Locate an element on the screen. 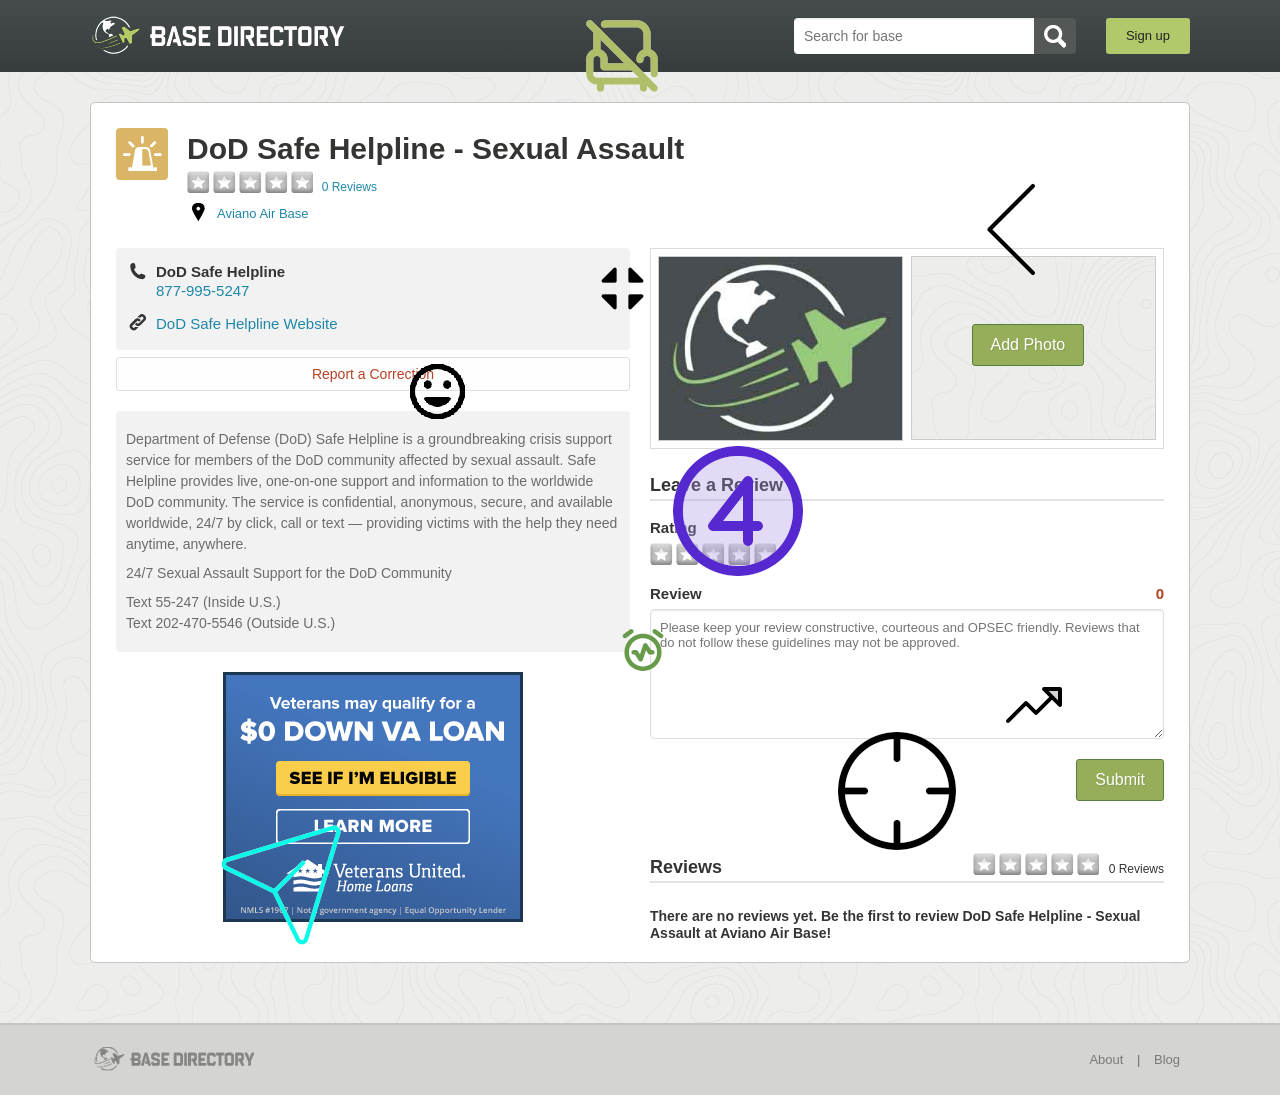 This screenshot has width=1280, height=1095. center map on current location is located at coordinates (897, 791).